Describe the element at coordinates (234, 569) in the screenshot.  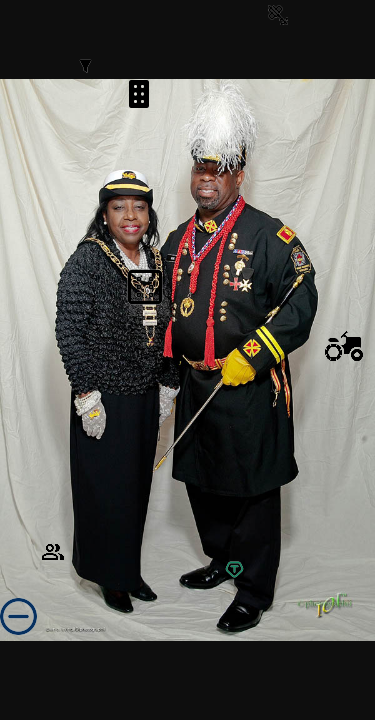
I see `tether (USDT) cryptocurrency logo` at that location.